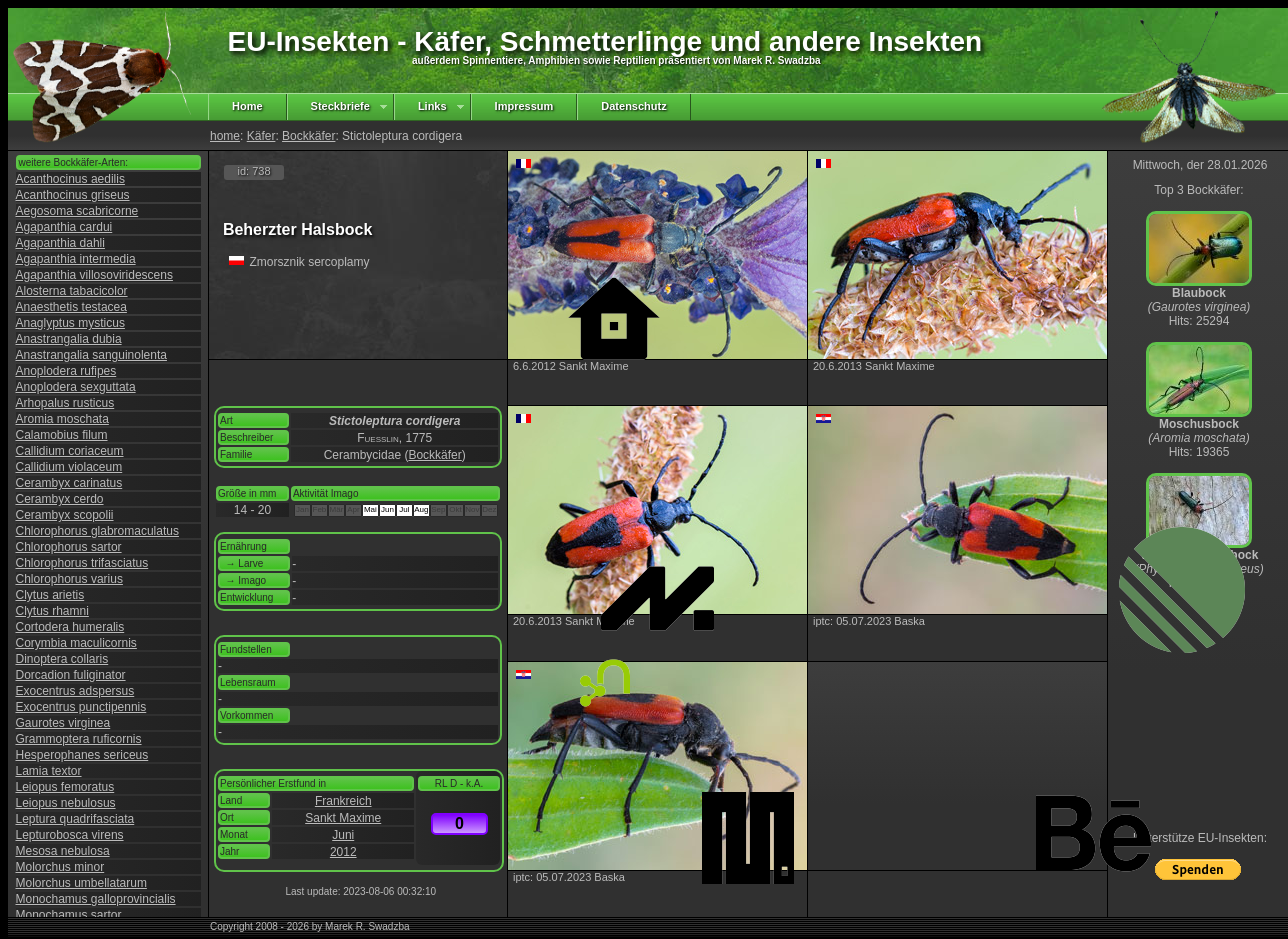 The height and width of the screenshot is (939, 1288). What do you see at coordinates (1182, 590) in the screenshot?
I see `open Linear project management app` at bounding box center [1182, 590].